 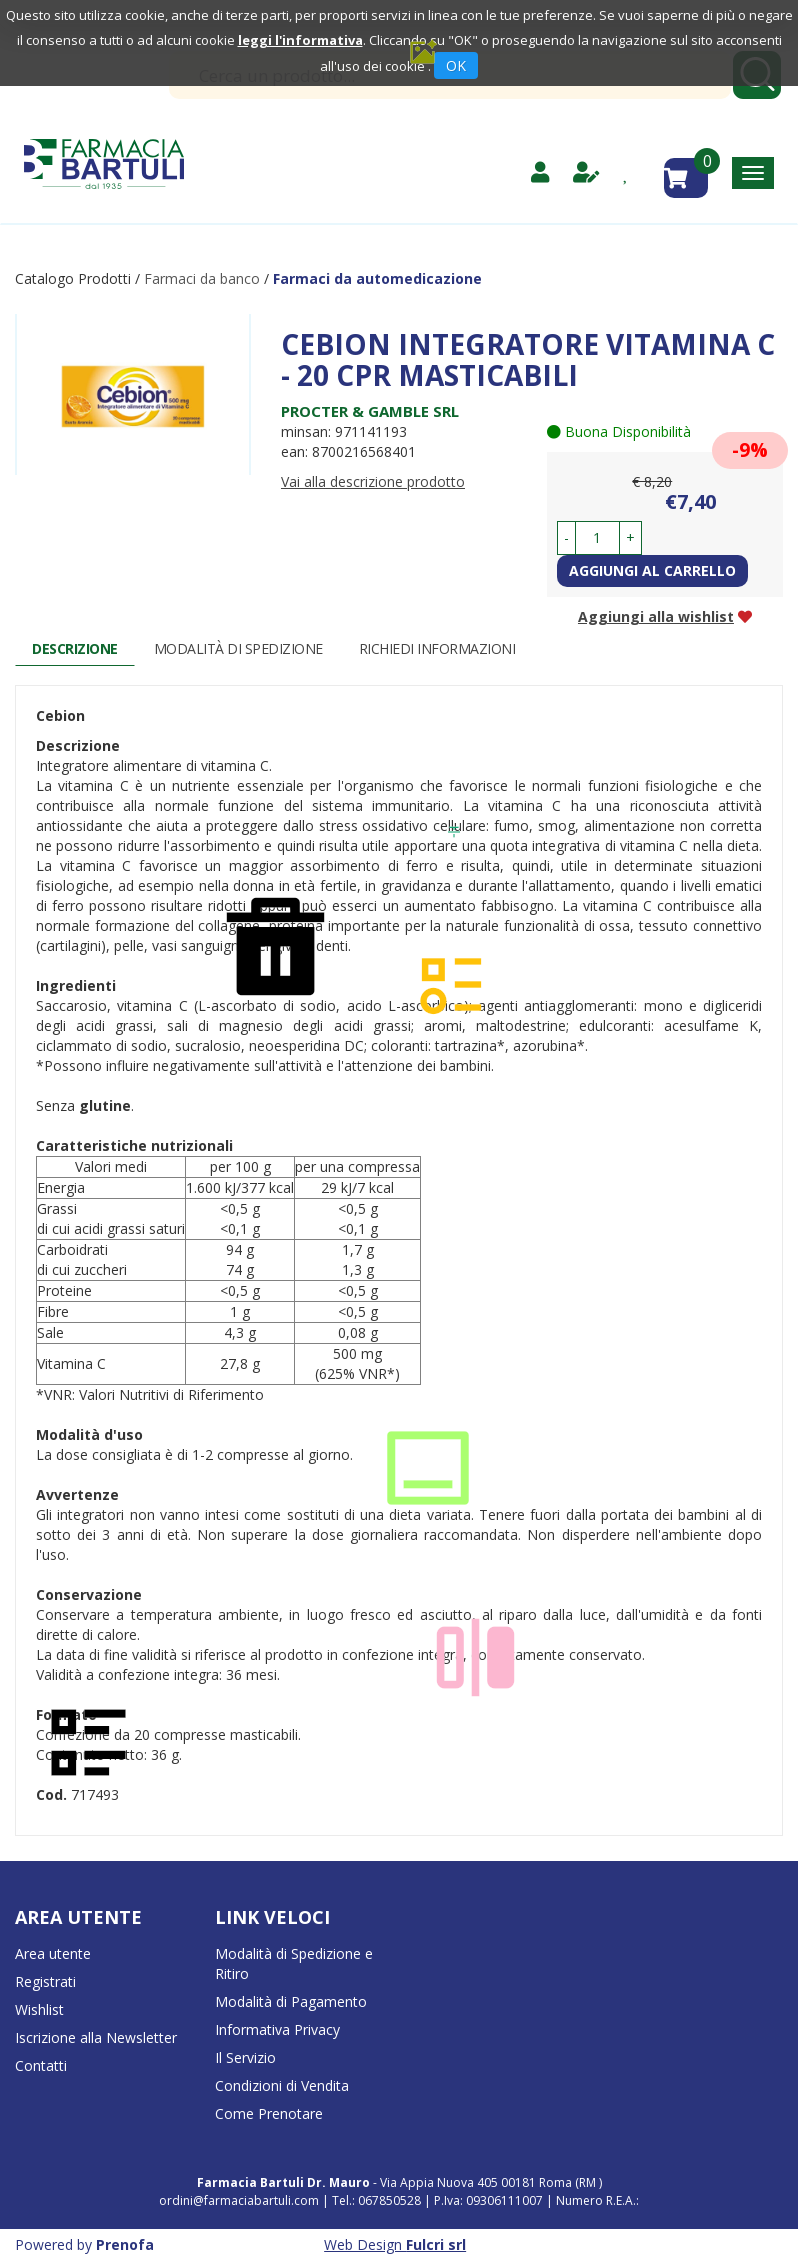 What do you see at coordinates (451, 984) in the screenshot?
I see `view list with mixed content types` at bounding box center [451, 984].